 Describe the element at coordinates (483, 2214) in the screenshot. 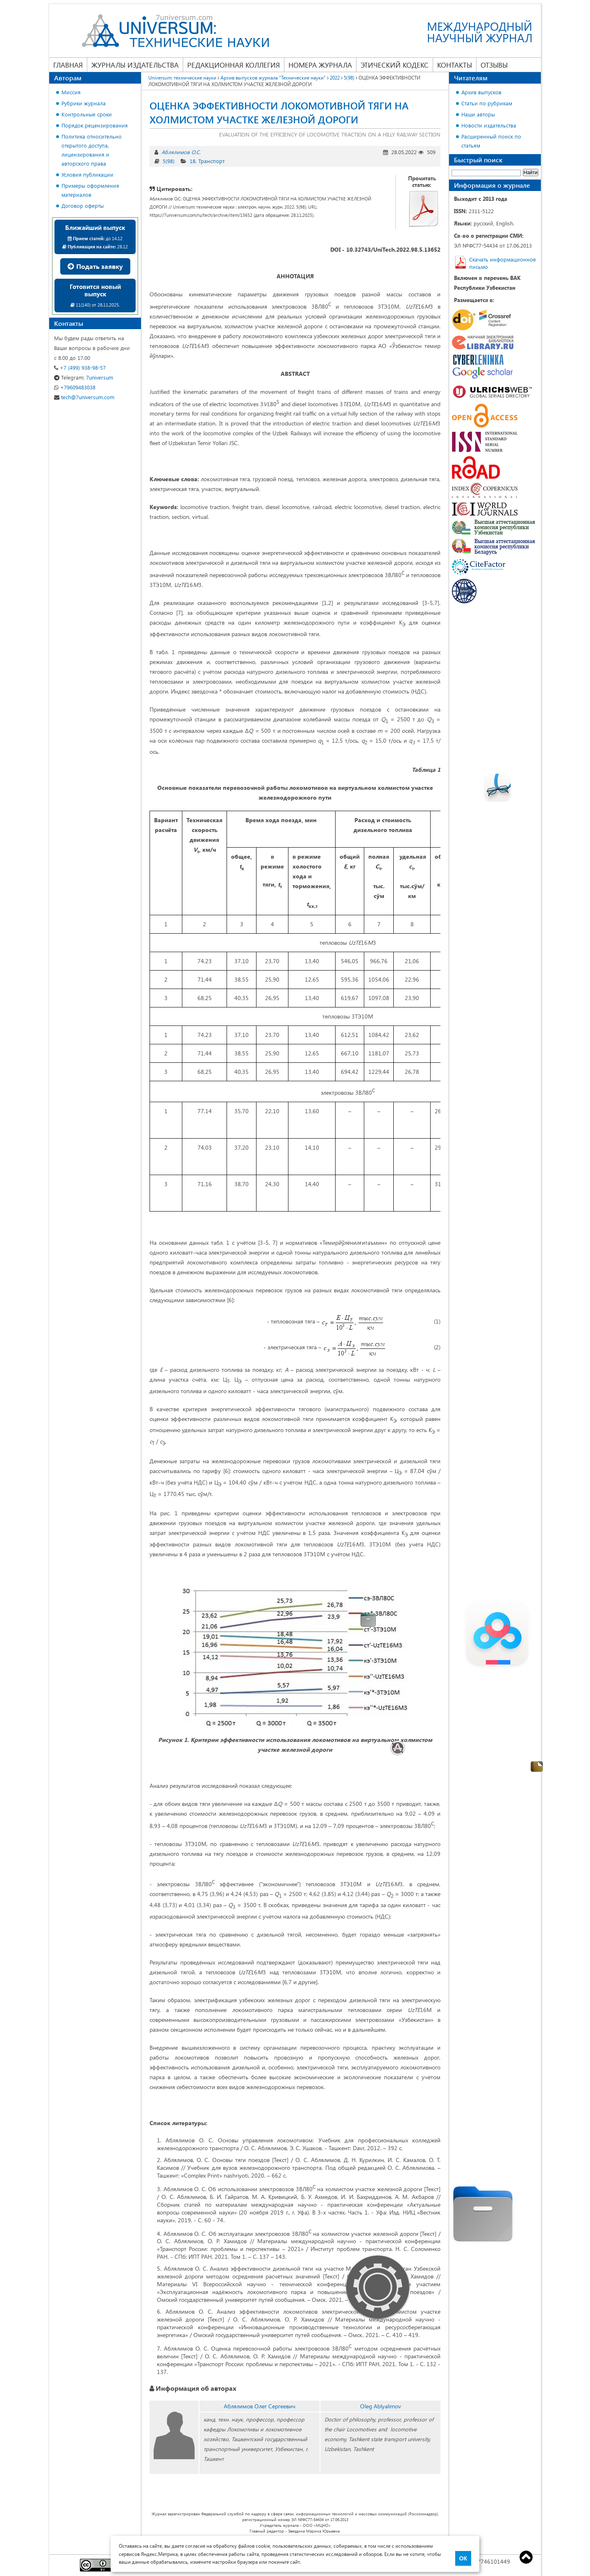

I see `open the files app` at that location.